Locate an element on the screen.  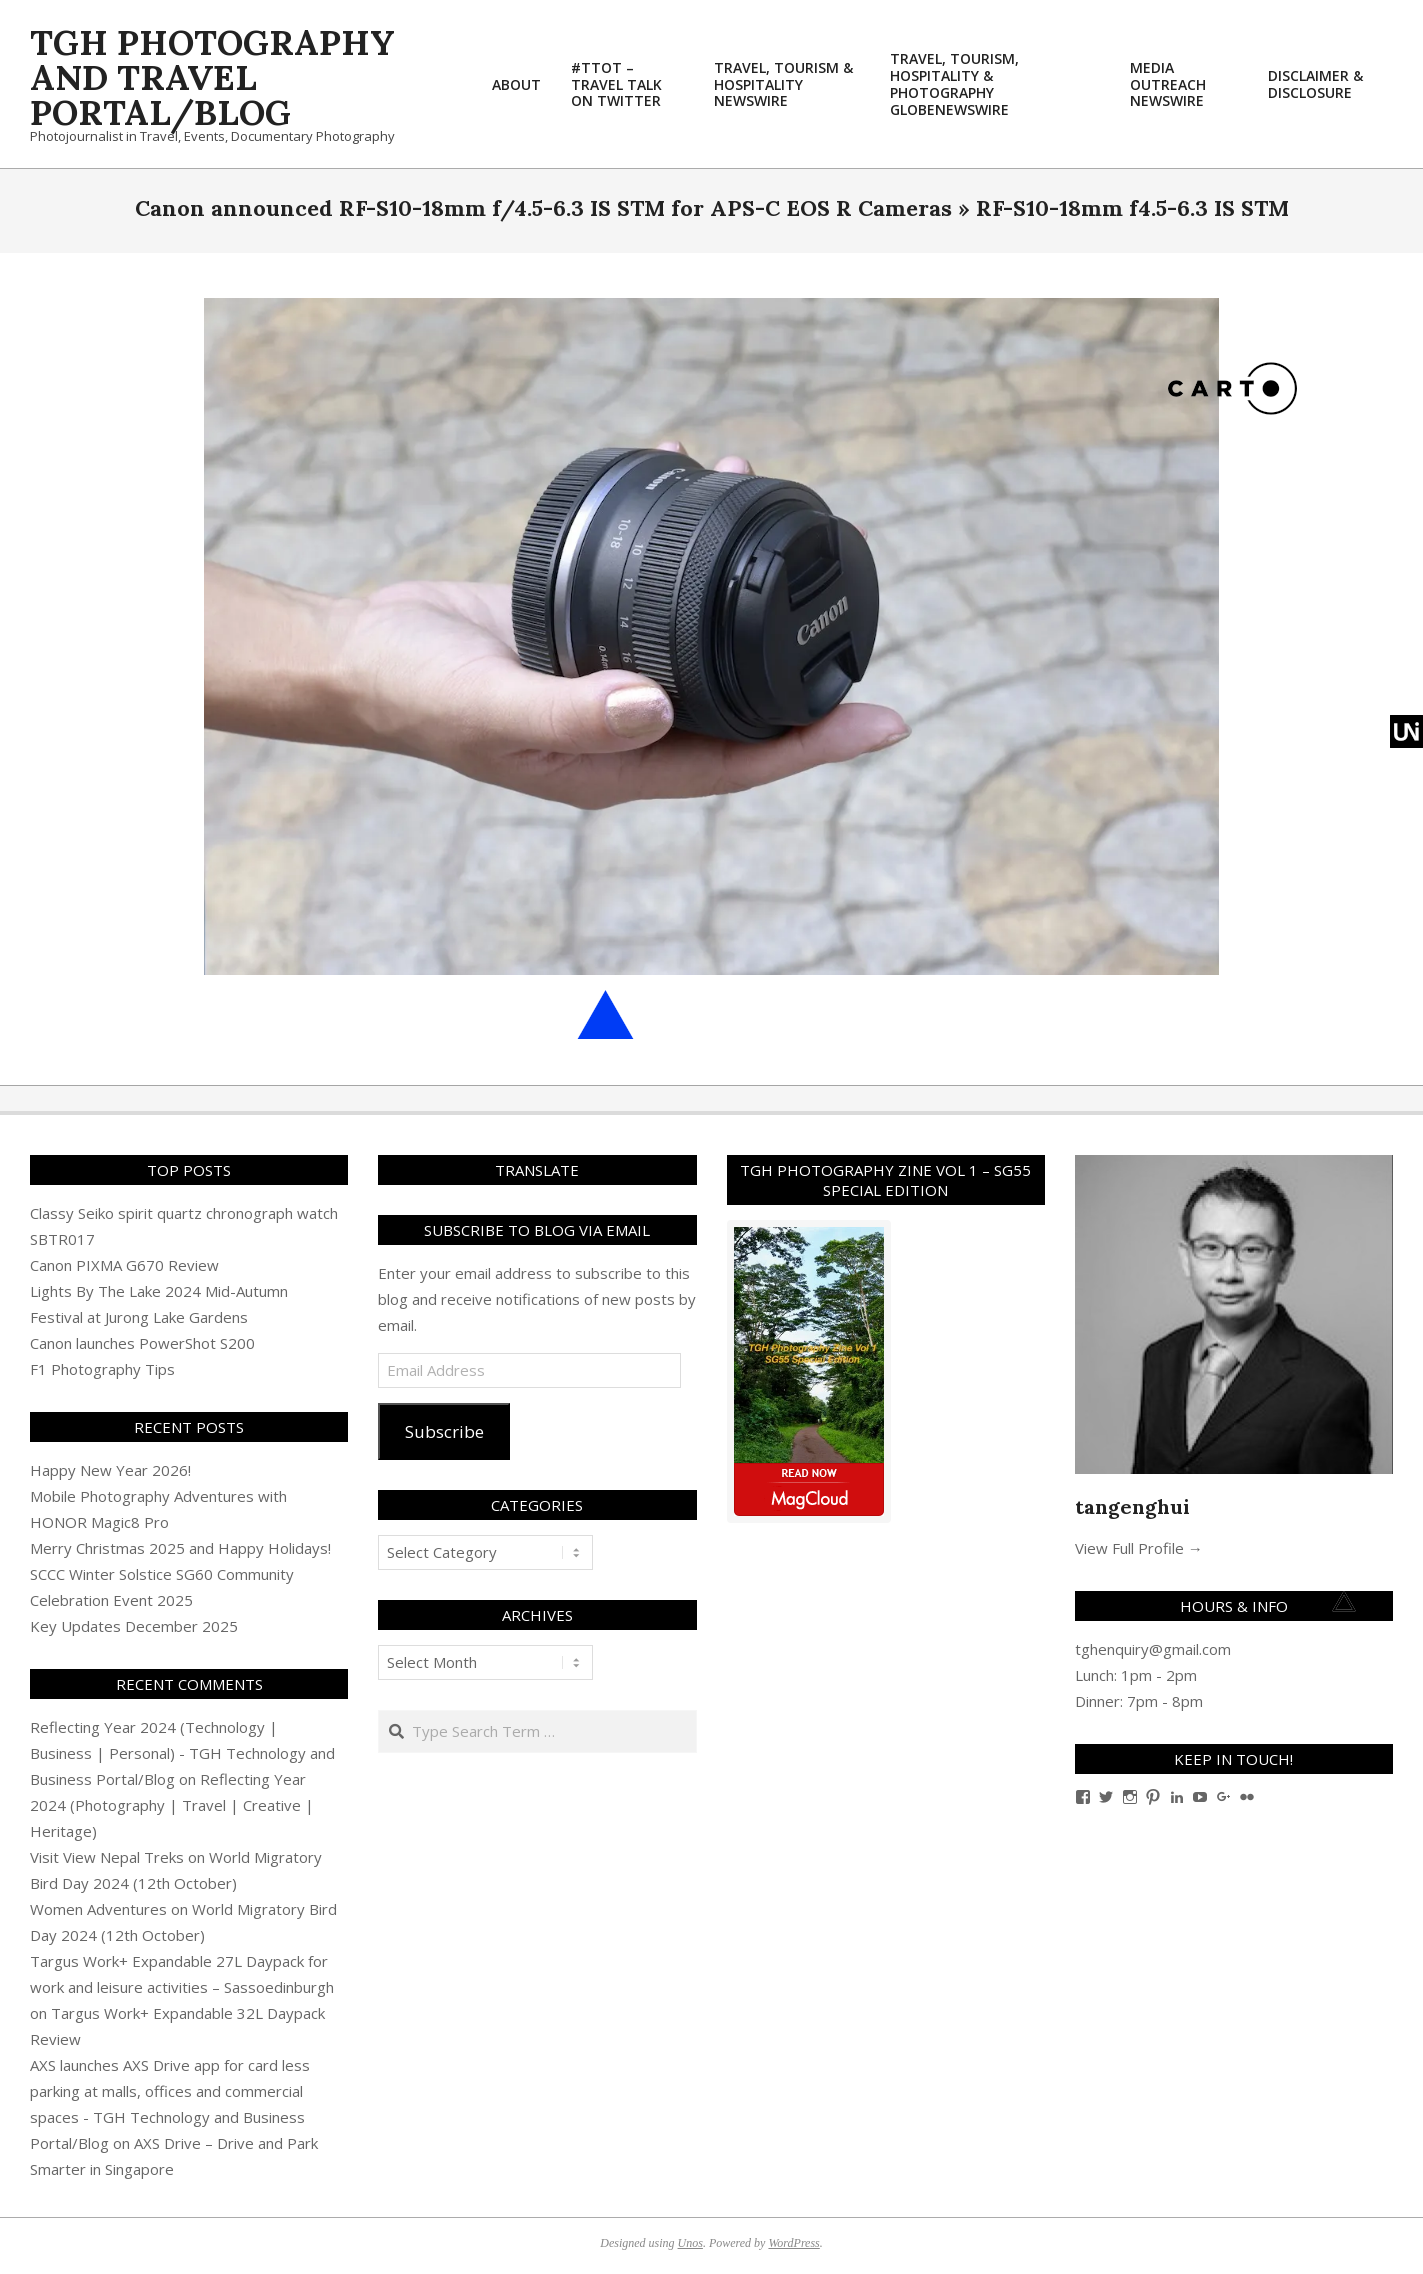
draw or insert a triangle shape is located at coordinates (1344, 1602).